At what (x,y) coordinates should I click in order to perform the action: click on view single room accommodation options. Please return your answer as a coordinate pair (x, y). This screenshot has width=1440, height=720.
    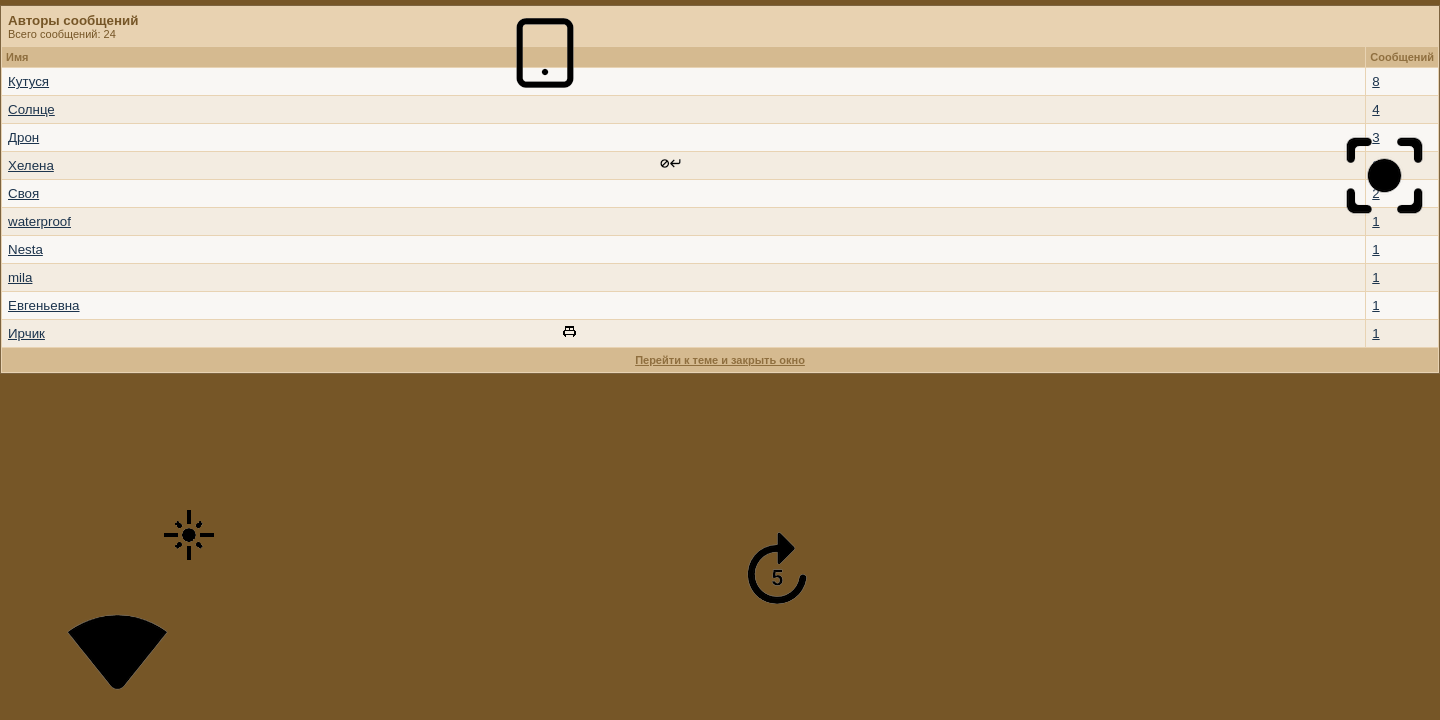
    Looking at the image, I should click on (569, 331).